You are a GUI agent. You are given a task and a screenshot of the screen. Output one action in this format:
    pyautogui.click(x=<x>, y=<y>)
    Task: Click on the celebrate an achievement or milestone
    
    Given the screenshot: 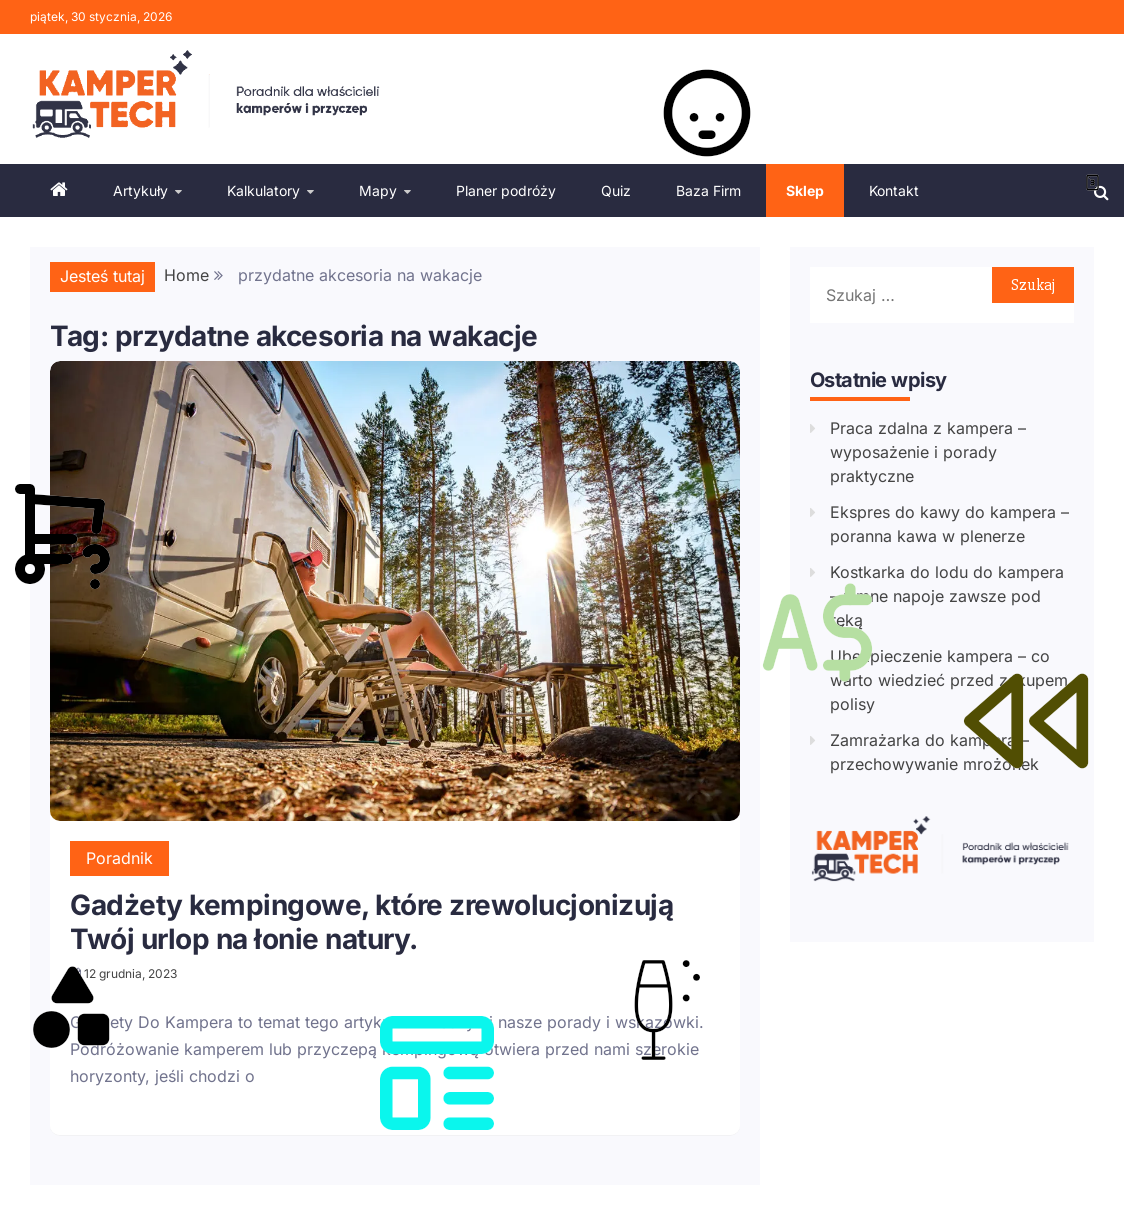 What is the action you would take?
    pyautogui.click(x=657, y=1010)
    